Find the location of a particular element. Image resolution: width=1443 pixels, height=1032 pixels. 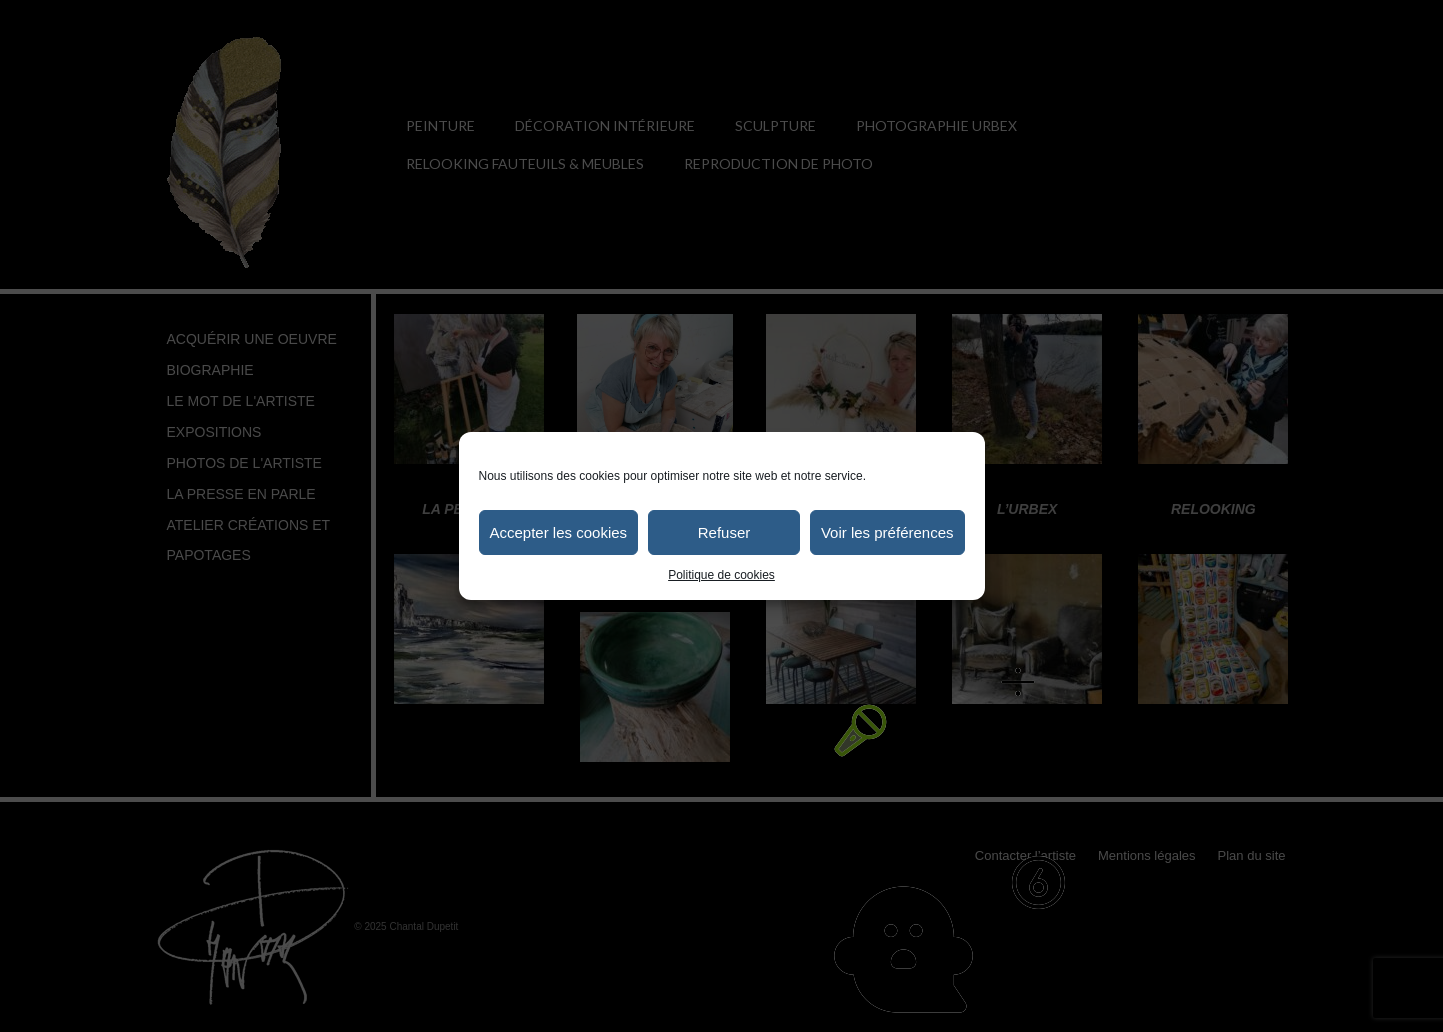

indicates step six in a multi-step process is located at coordinates (1038, 882).